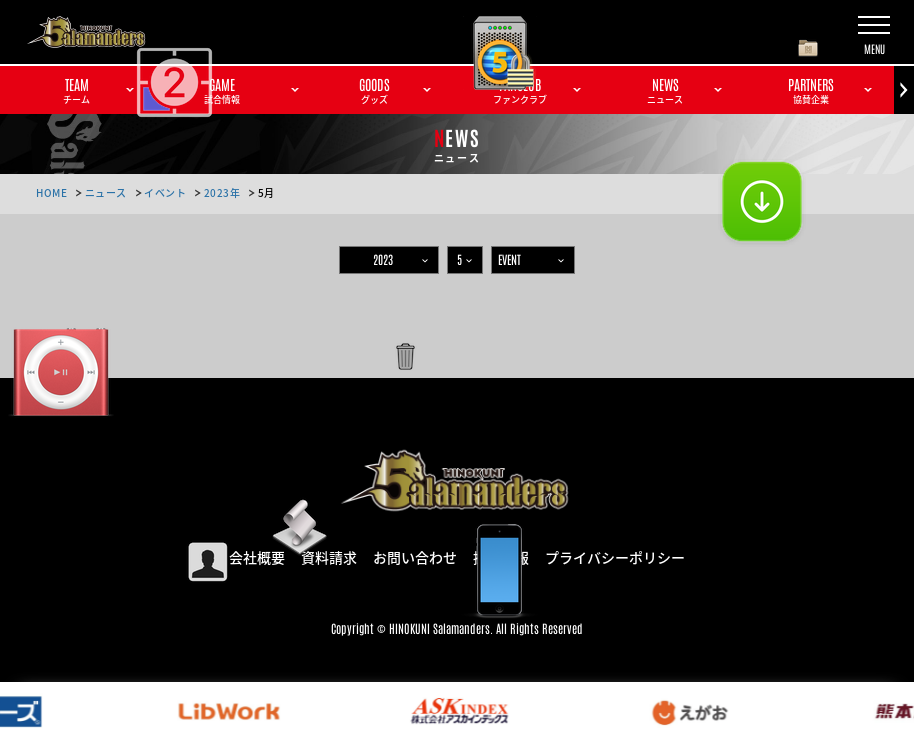 The width and height of the screenshot is (914, 740). Describe the element at coordinates (762, 203) in the screenshot. I see `access download settings or preferences` at that location.